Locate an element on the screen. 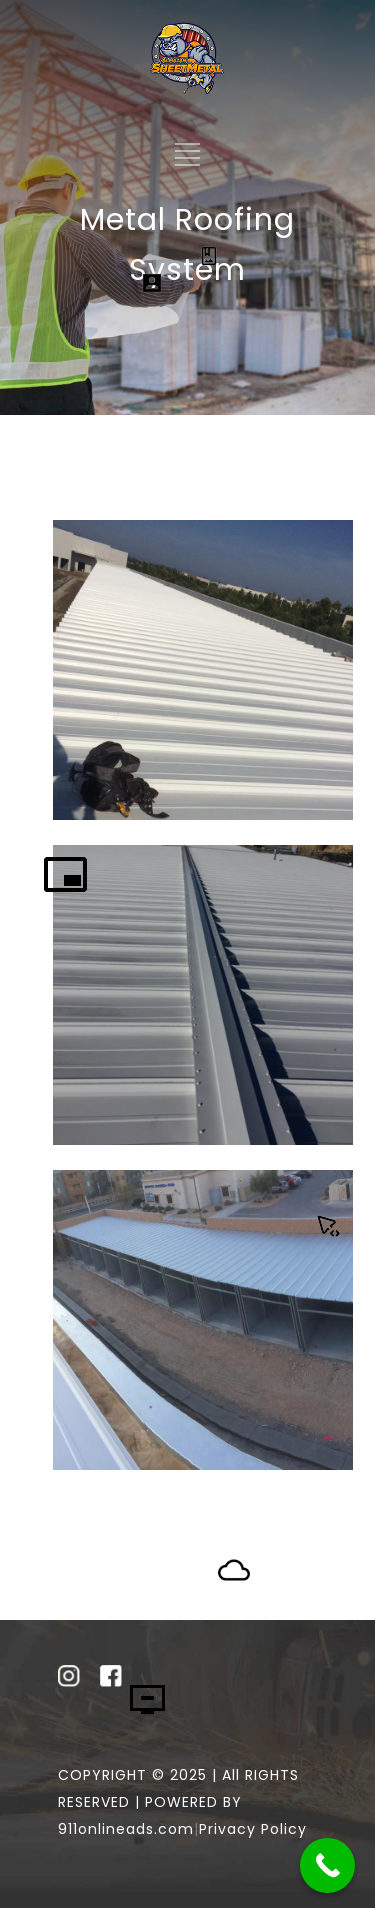 This screenshot has width=375, height=1908. access your photo album is located at coordinates (209, 256).